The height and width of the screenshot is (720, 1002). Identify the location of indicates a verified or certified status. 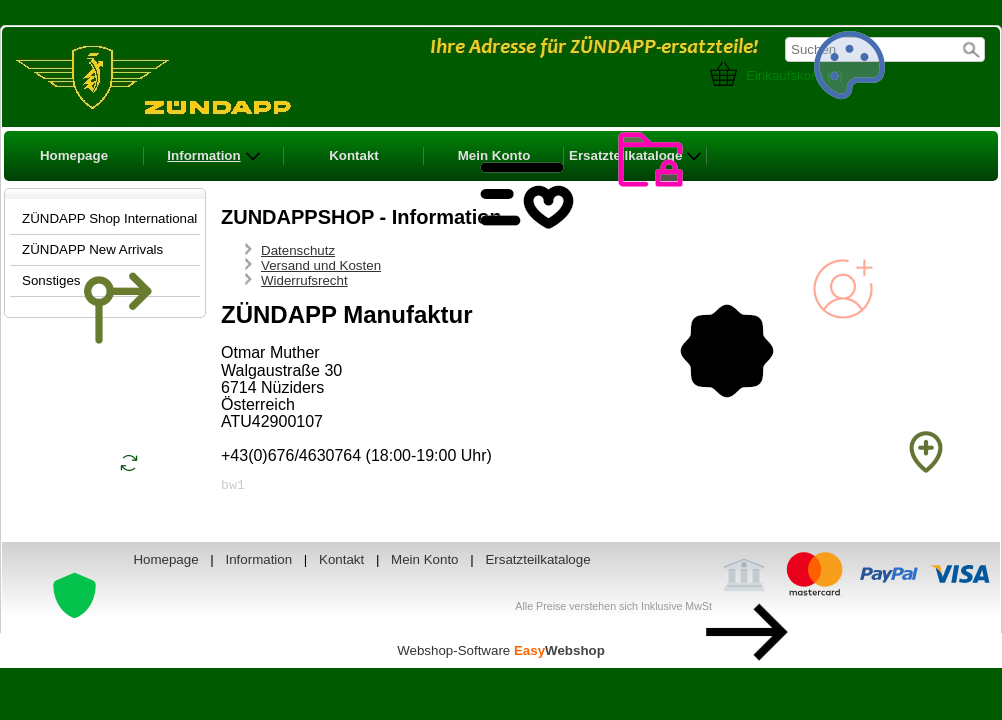
(727, 351).